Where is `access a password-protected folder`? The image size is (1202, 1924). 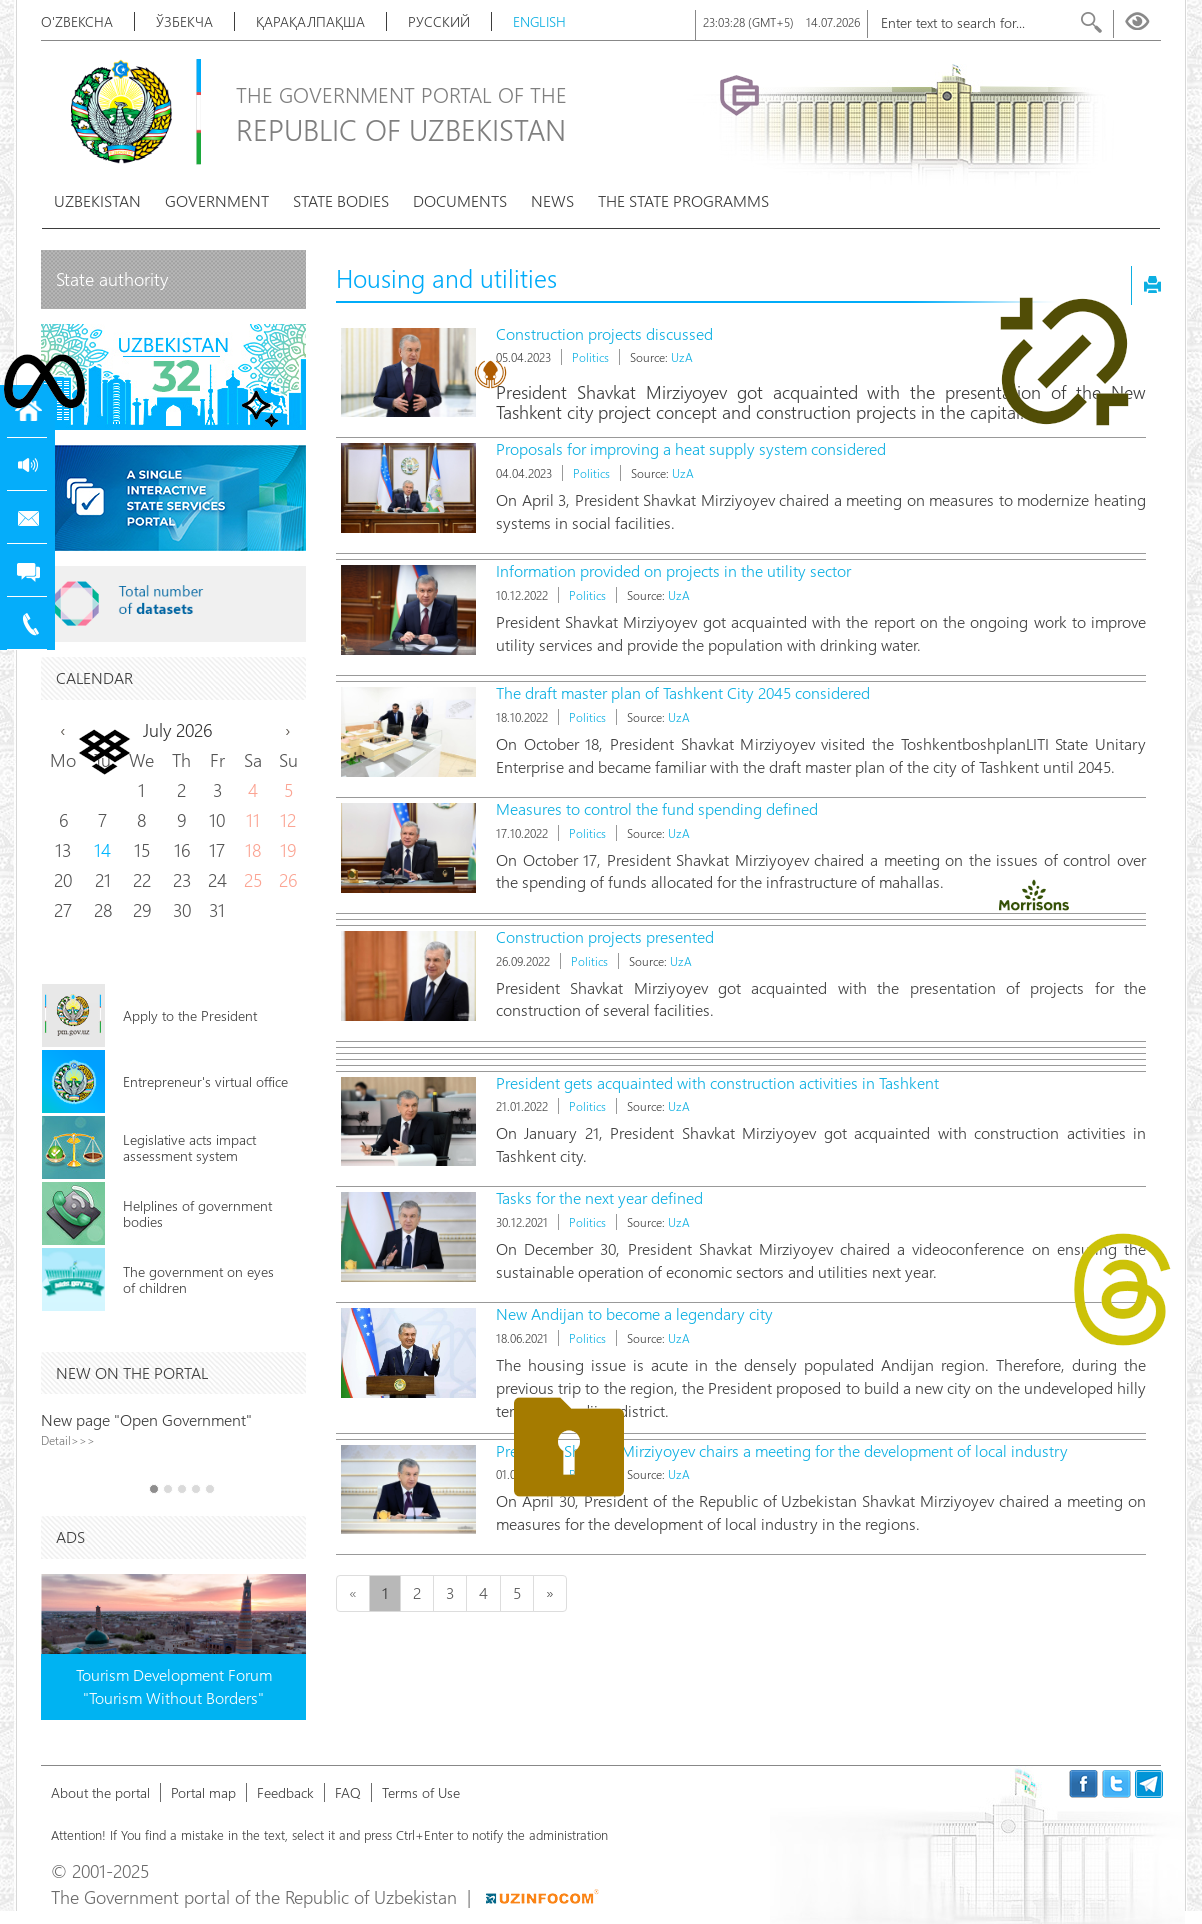 access a password-protected folder is located at coordinates (569, 1447).